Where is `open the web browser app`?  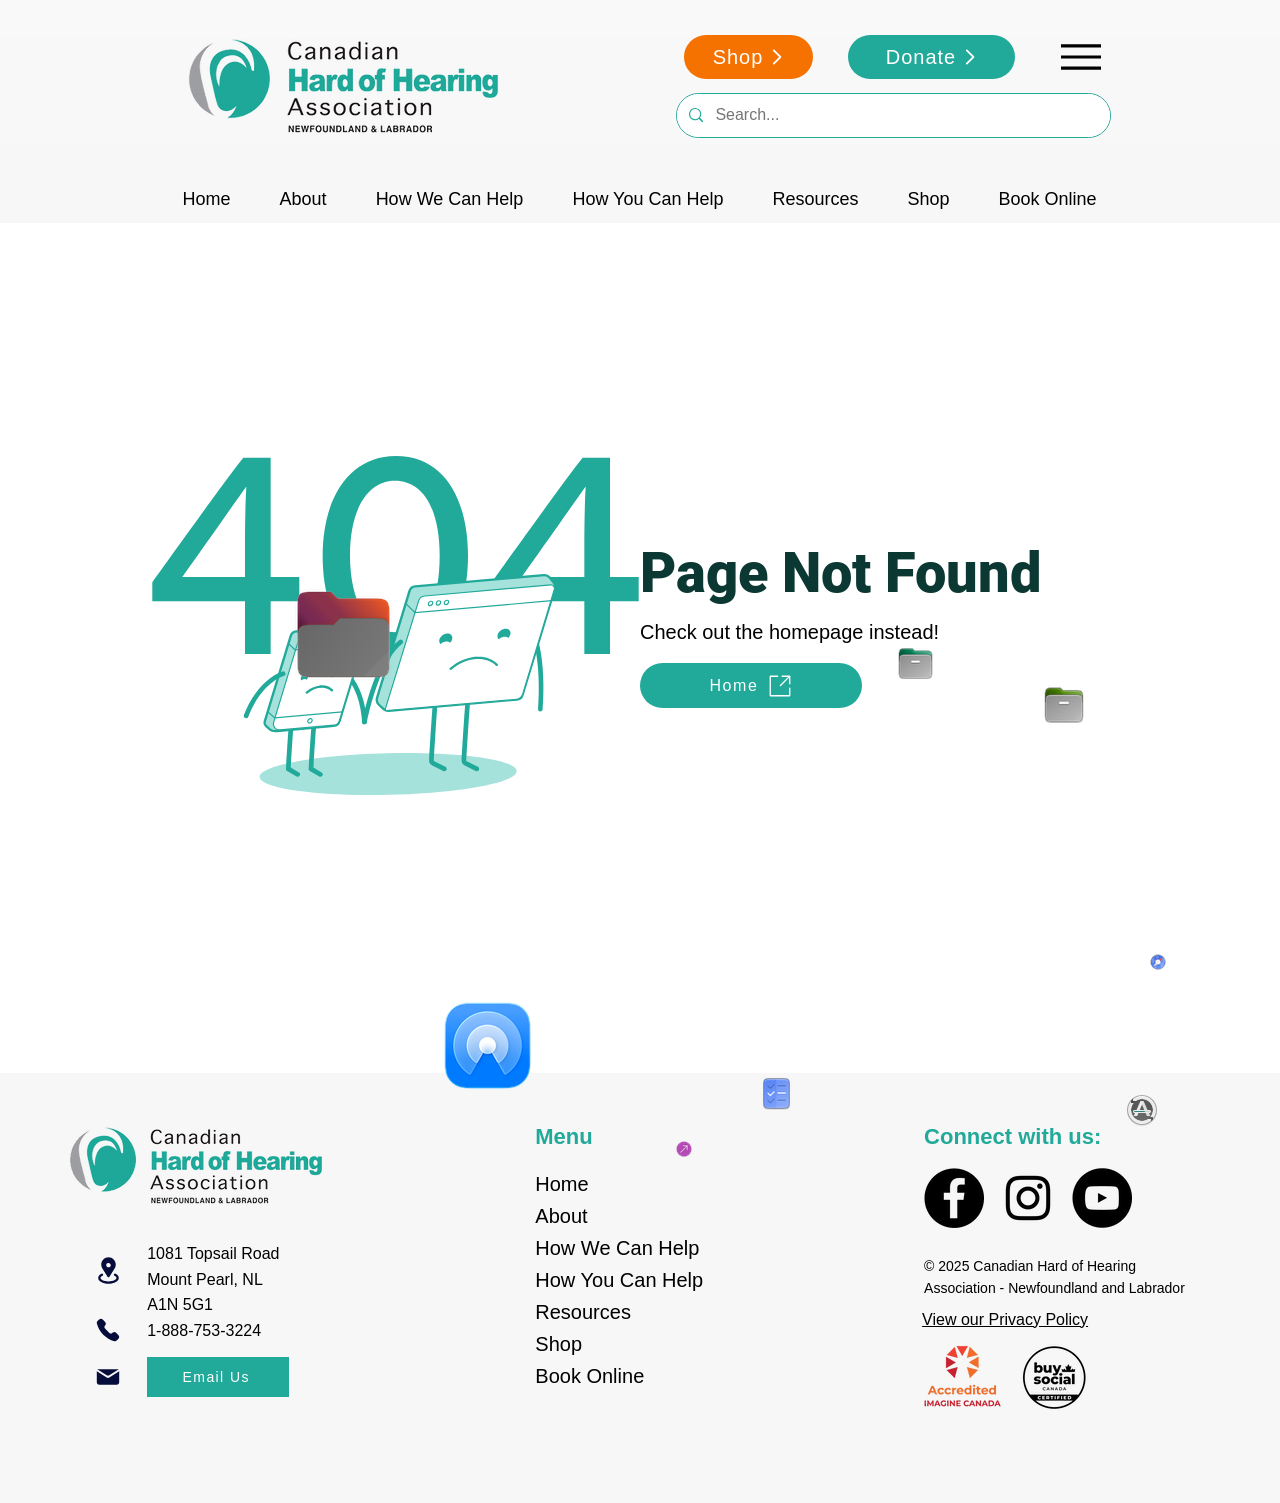
open the web browser app is located at coordinates (1158, 962).